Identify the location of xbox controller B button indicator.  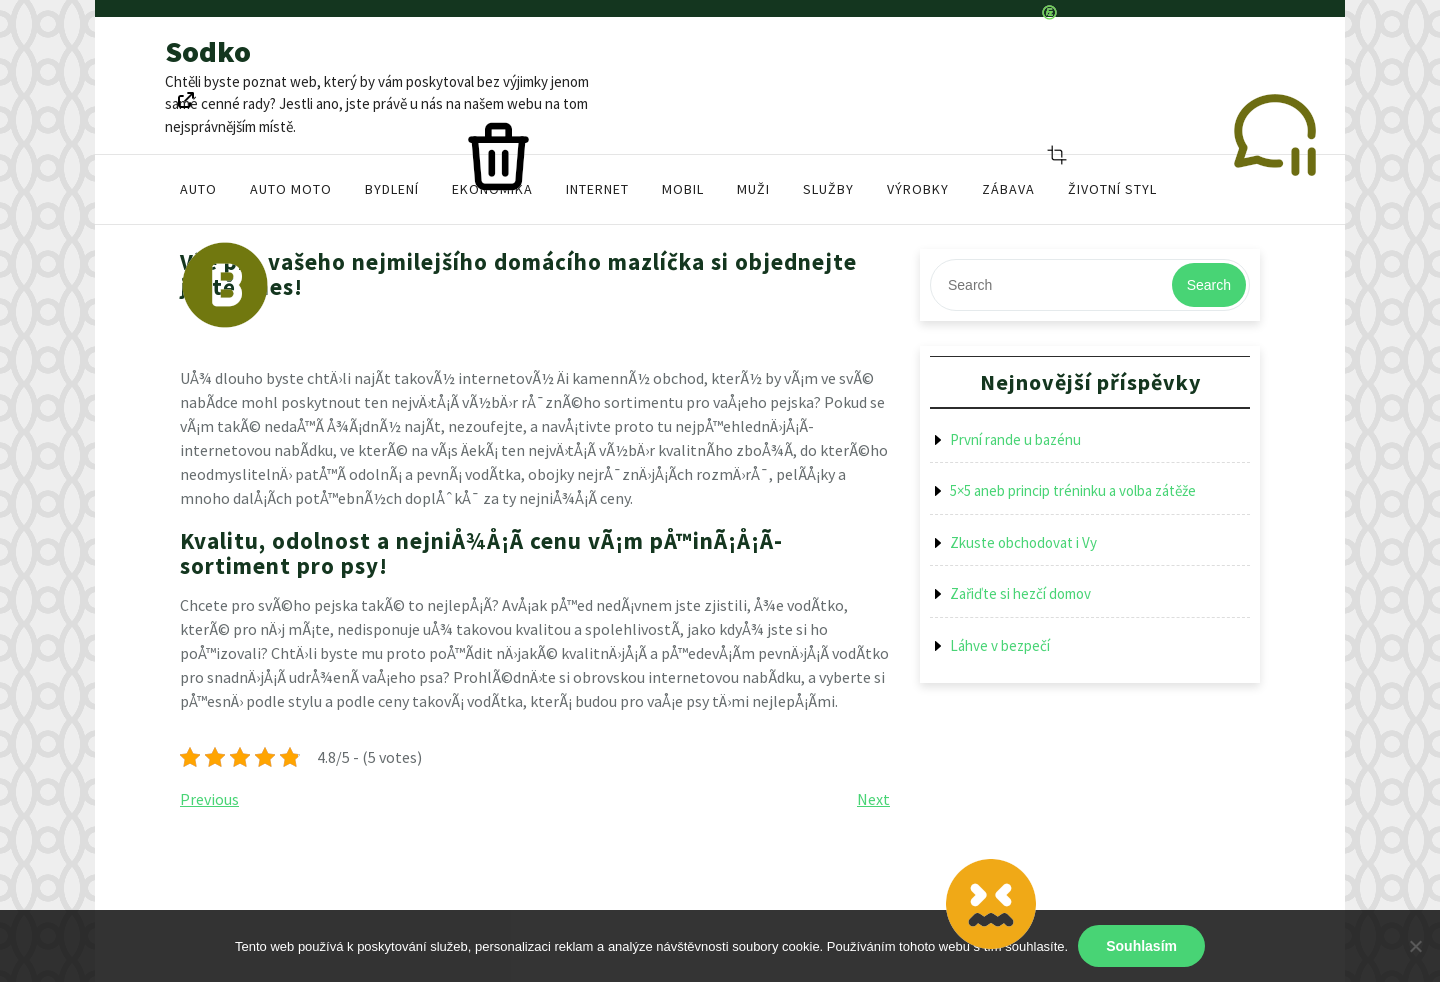
(225, 285).